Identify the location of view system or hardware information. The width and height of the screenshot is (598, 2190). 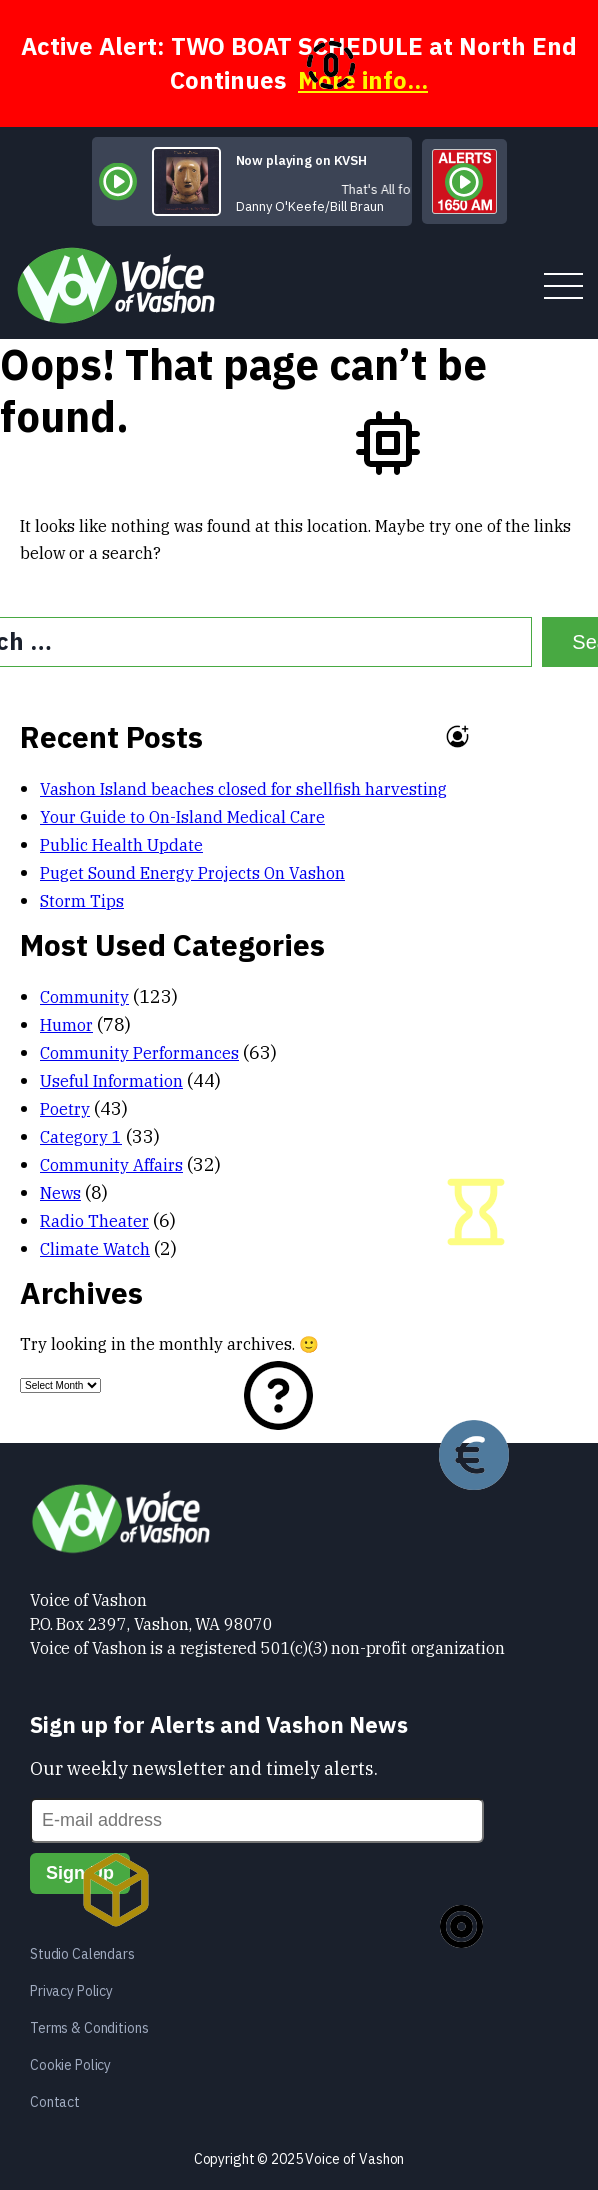
(388, 443).